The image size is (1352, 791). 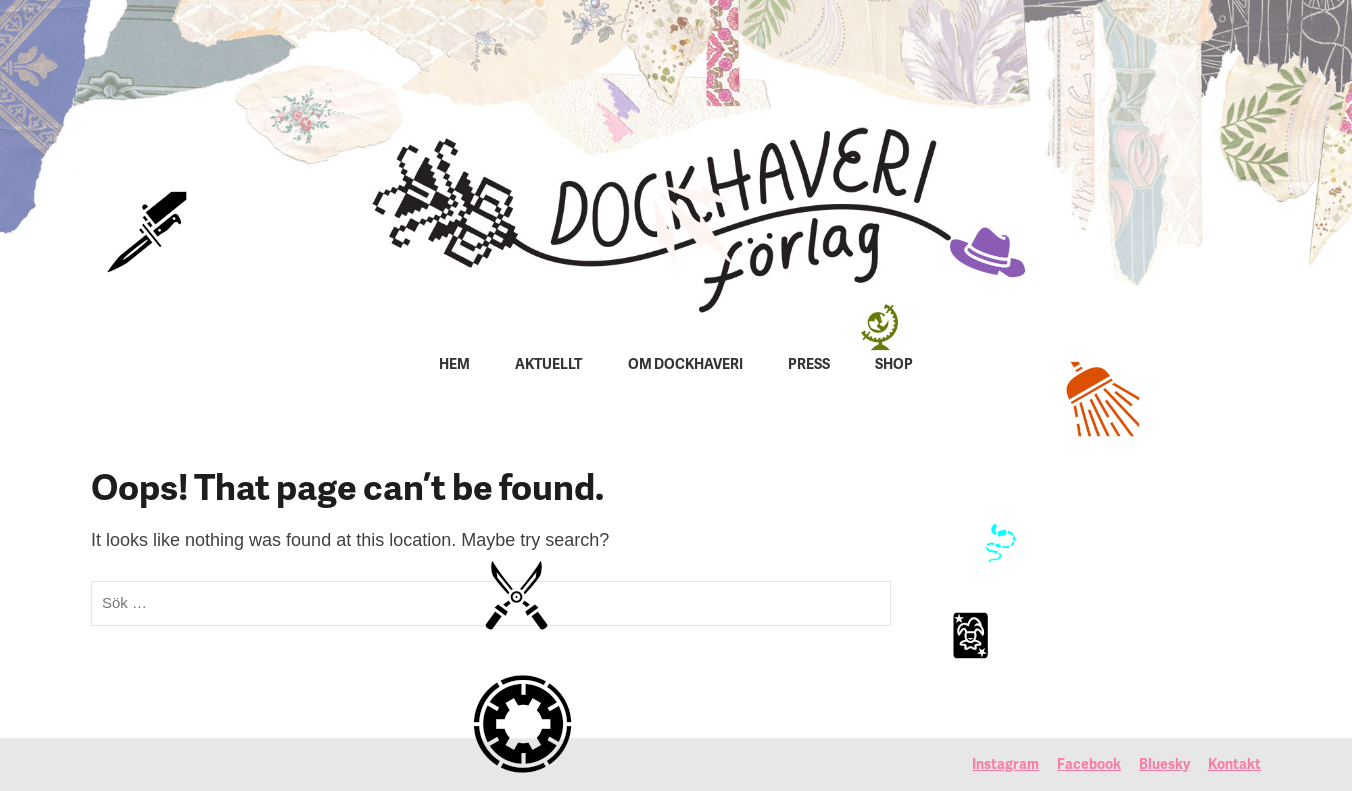 I want to click on select a detective or spy character, so click(x=987, y=252).